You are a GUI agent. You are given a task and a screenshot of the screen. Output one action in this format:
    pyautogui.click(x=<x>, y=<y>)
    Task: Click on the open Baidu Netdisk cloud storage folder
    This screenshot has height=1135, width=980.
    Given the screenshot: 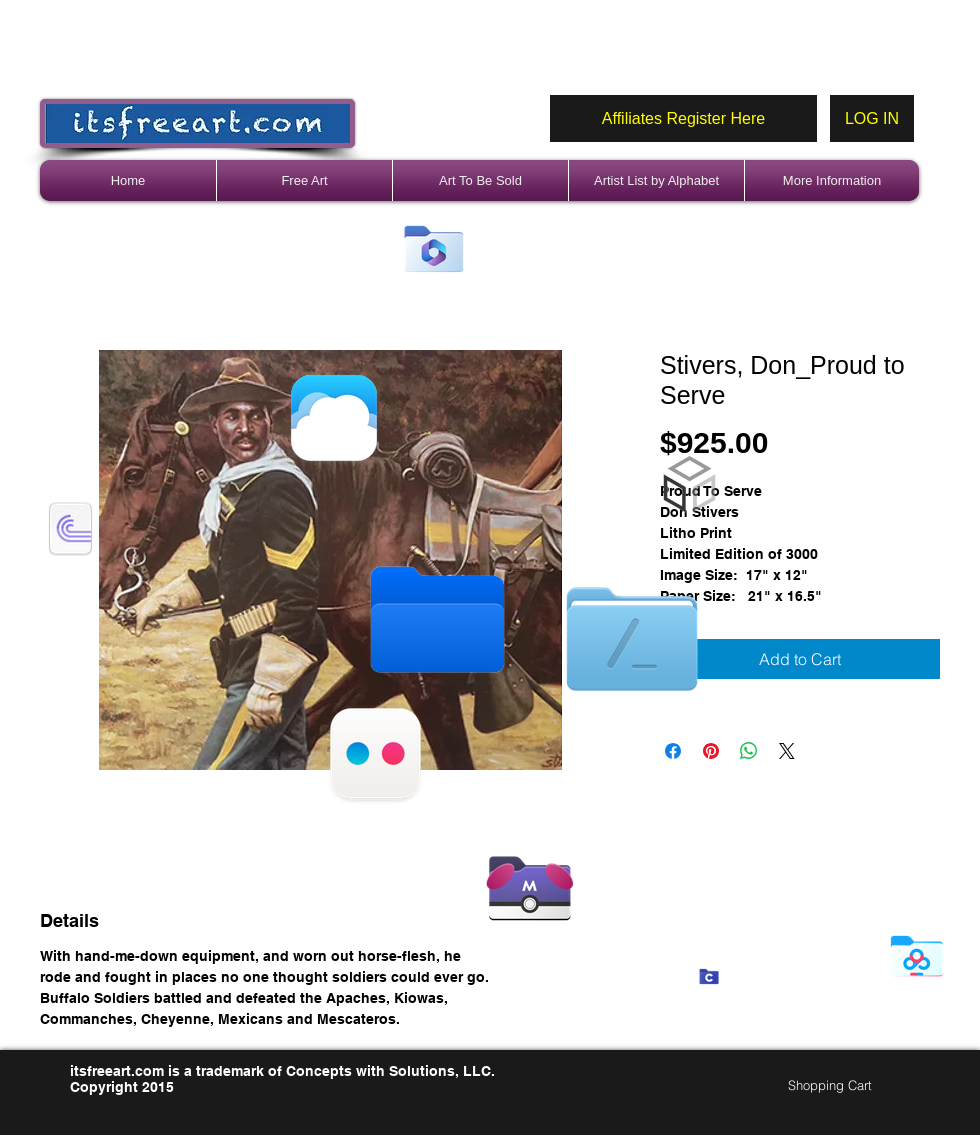 What is the action you would take?
    pyautogui.click(x=916, y=957)
    